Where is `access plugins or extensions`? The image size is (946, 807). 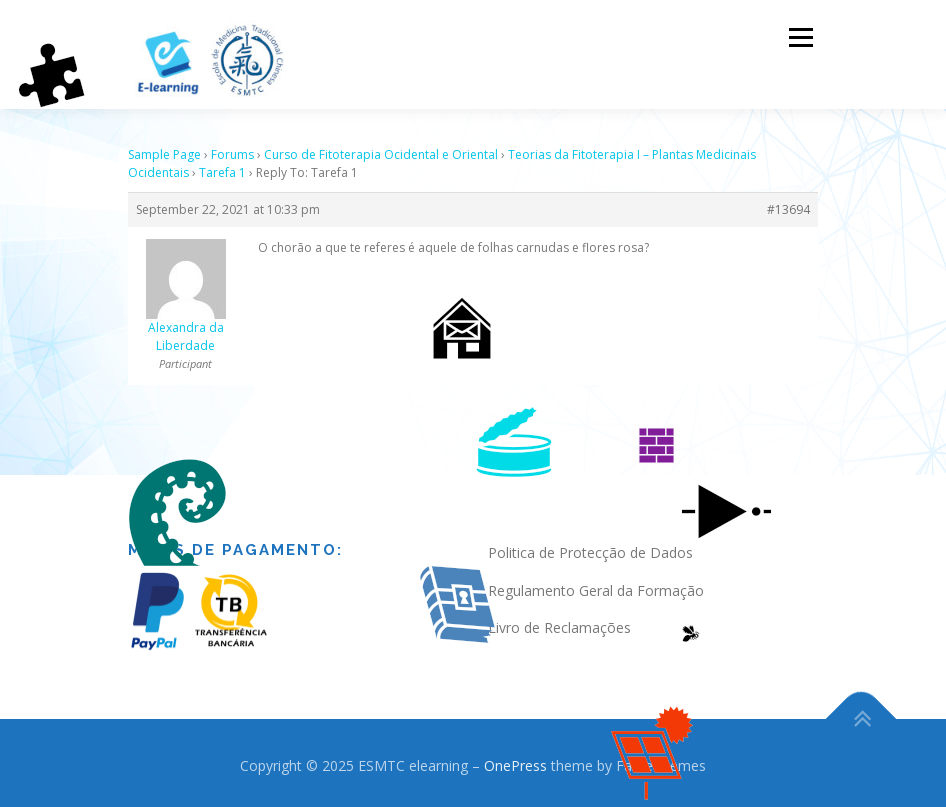
access plugins or extensions is located at coordinates (51, 75).